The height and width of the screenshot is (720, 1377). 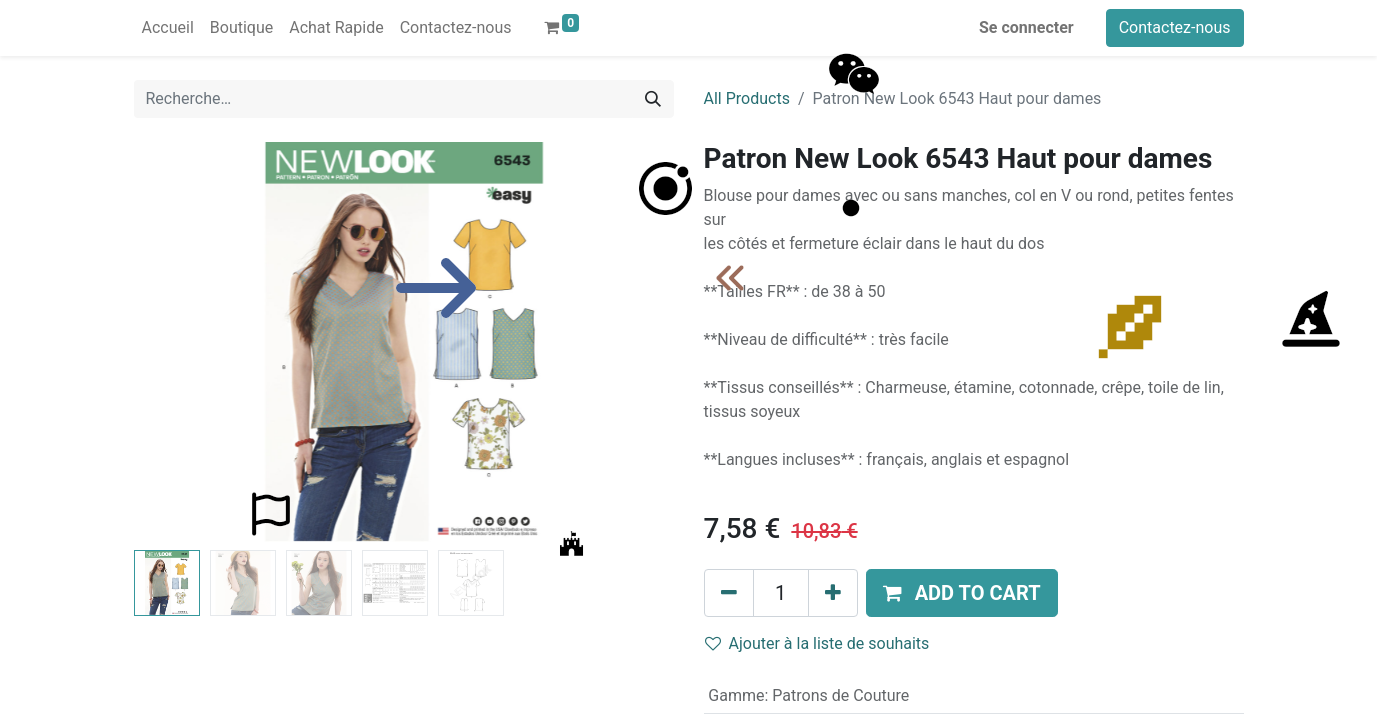 What do you see at coordinates (665, 188) in the screenshot?
I see `ionic framework logo` at bounding box center [665, 188].